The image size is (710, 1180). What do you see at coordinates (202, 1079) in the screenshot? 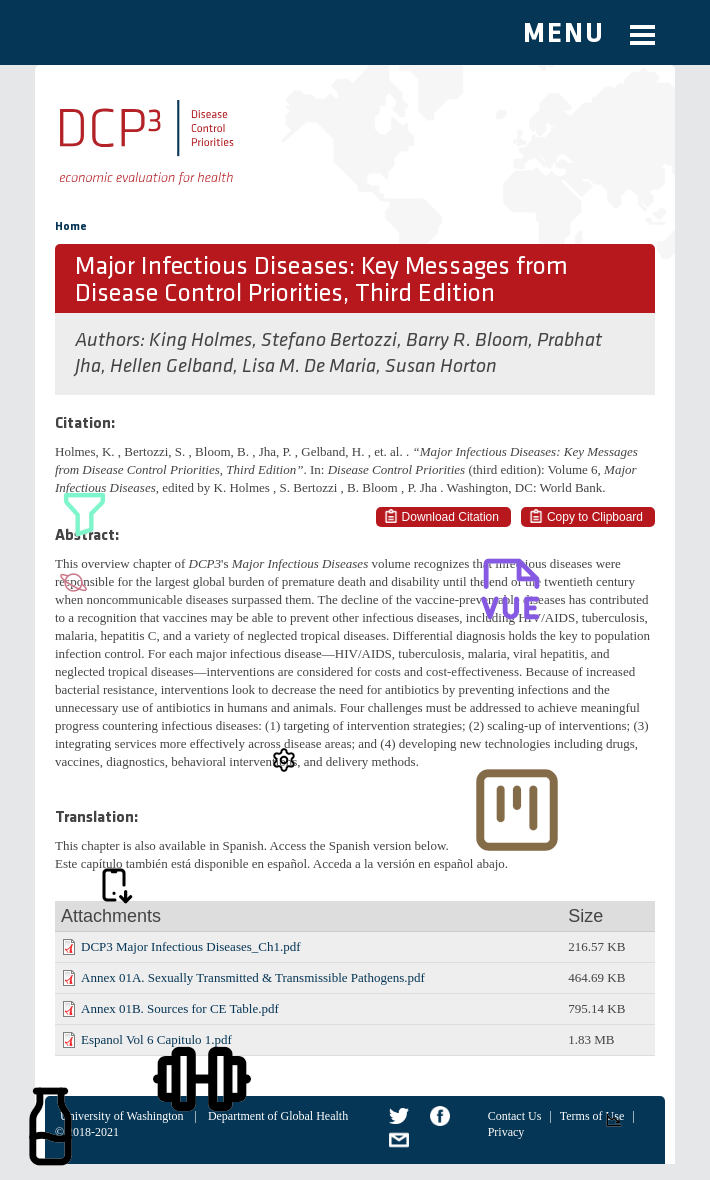
I see `access workout or fitness features` at bounding box center [202, 1079].